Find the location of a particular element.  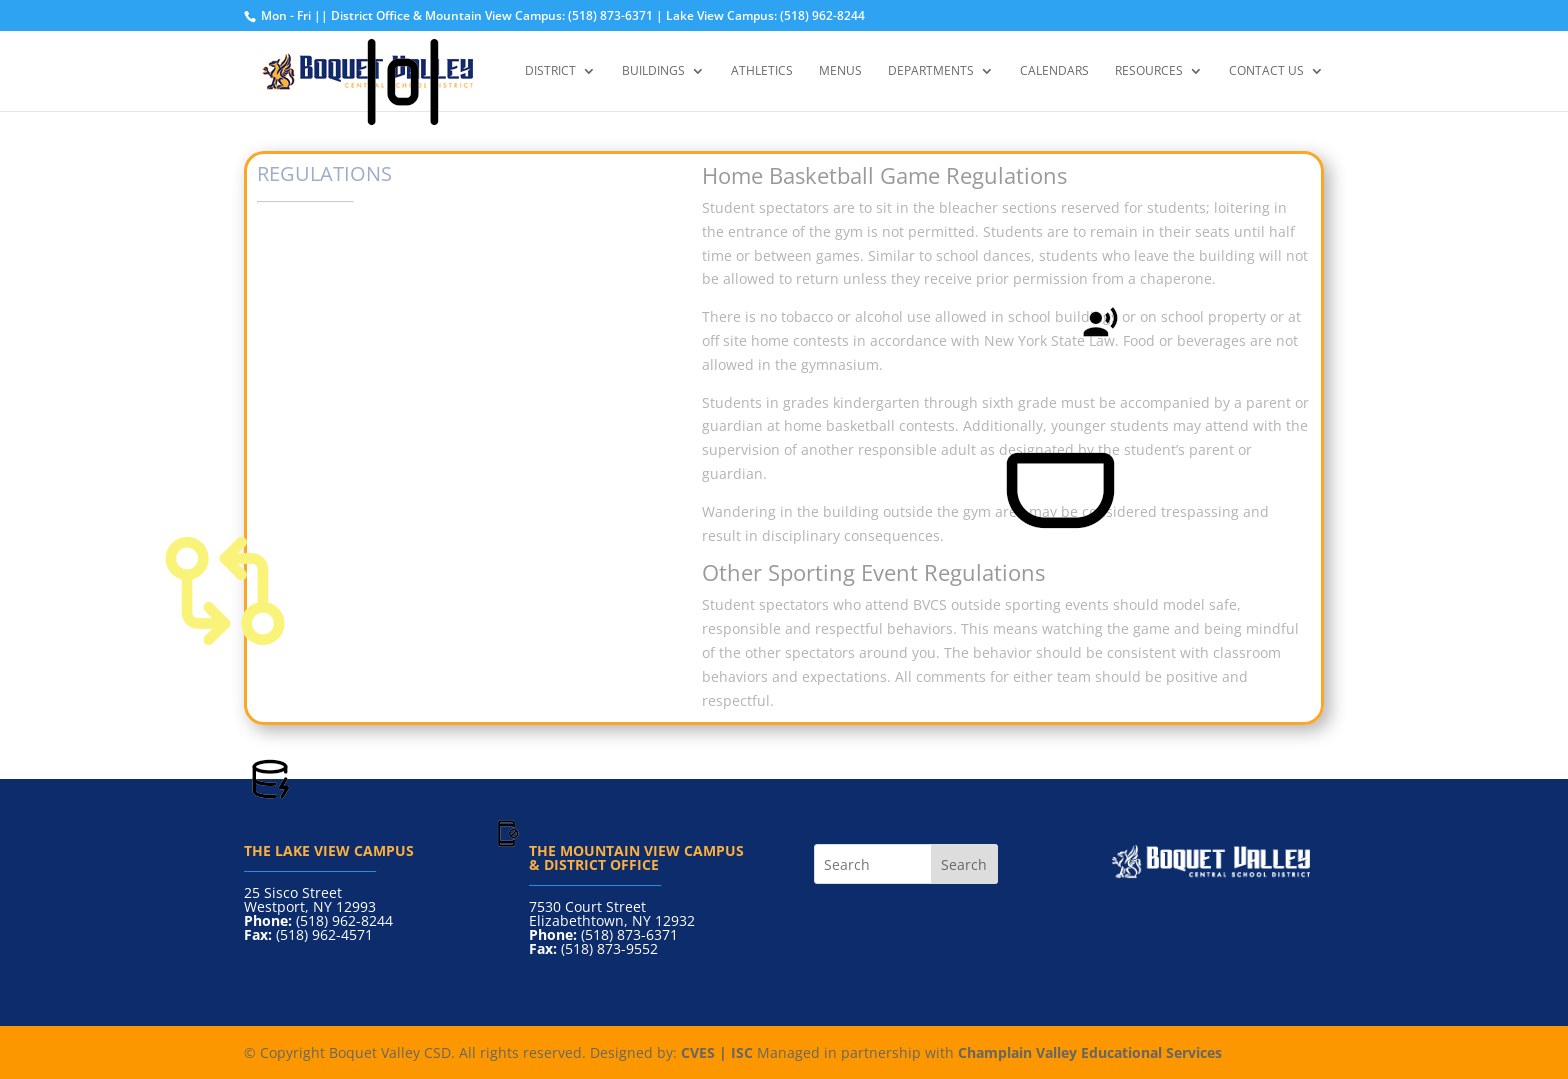

container or card element with rounded bottom corners is located at coordinates (1060, 490).